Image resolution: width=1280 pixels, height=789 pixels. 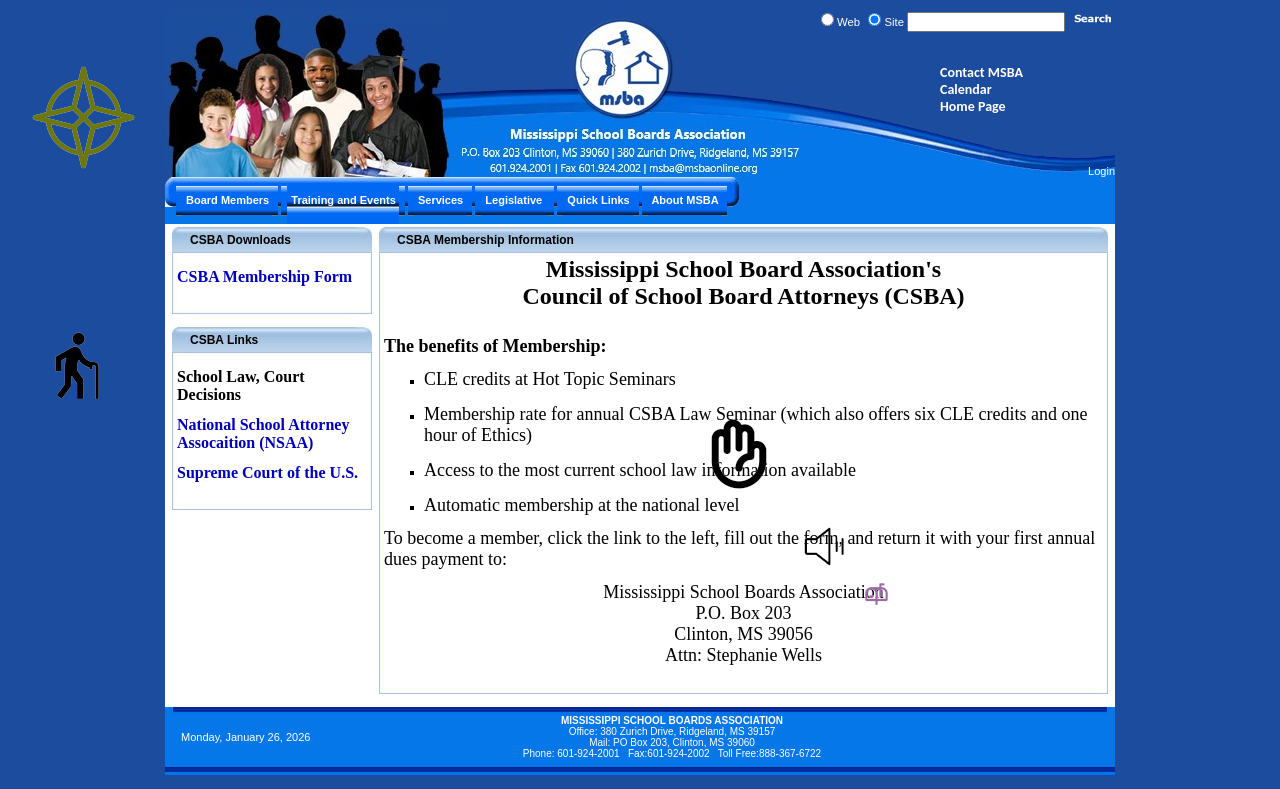 I want to click on access elderly or senior accessibility settings, so click(x=74, y=365).